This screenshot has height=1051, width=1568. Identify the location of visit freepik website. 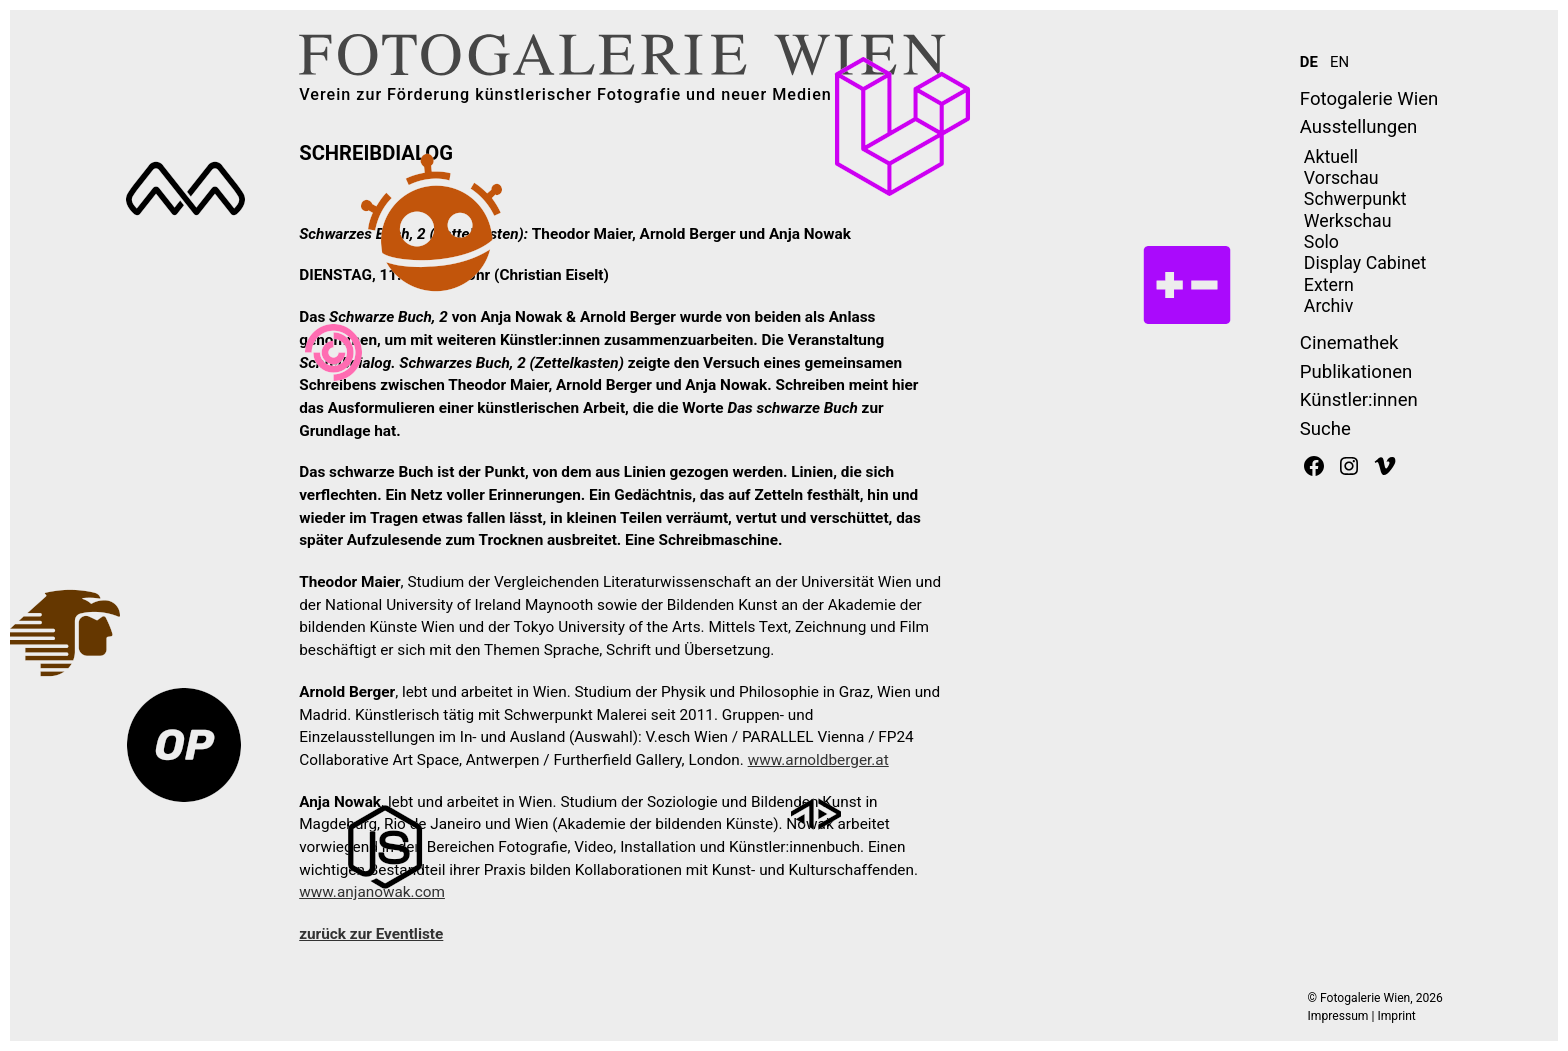
(431, 222).